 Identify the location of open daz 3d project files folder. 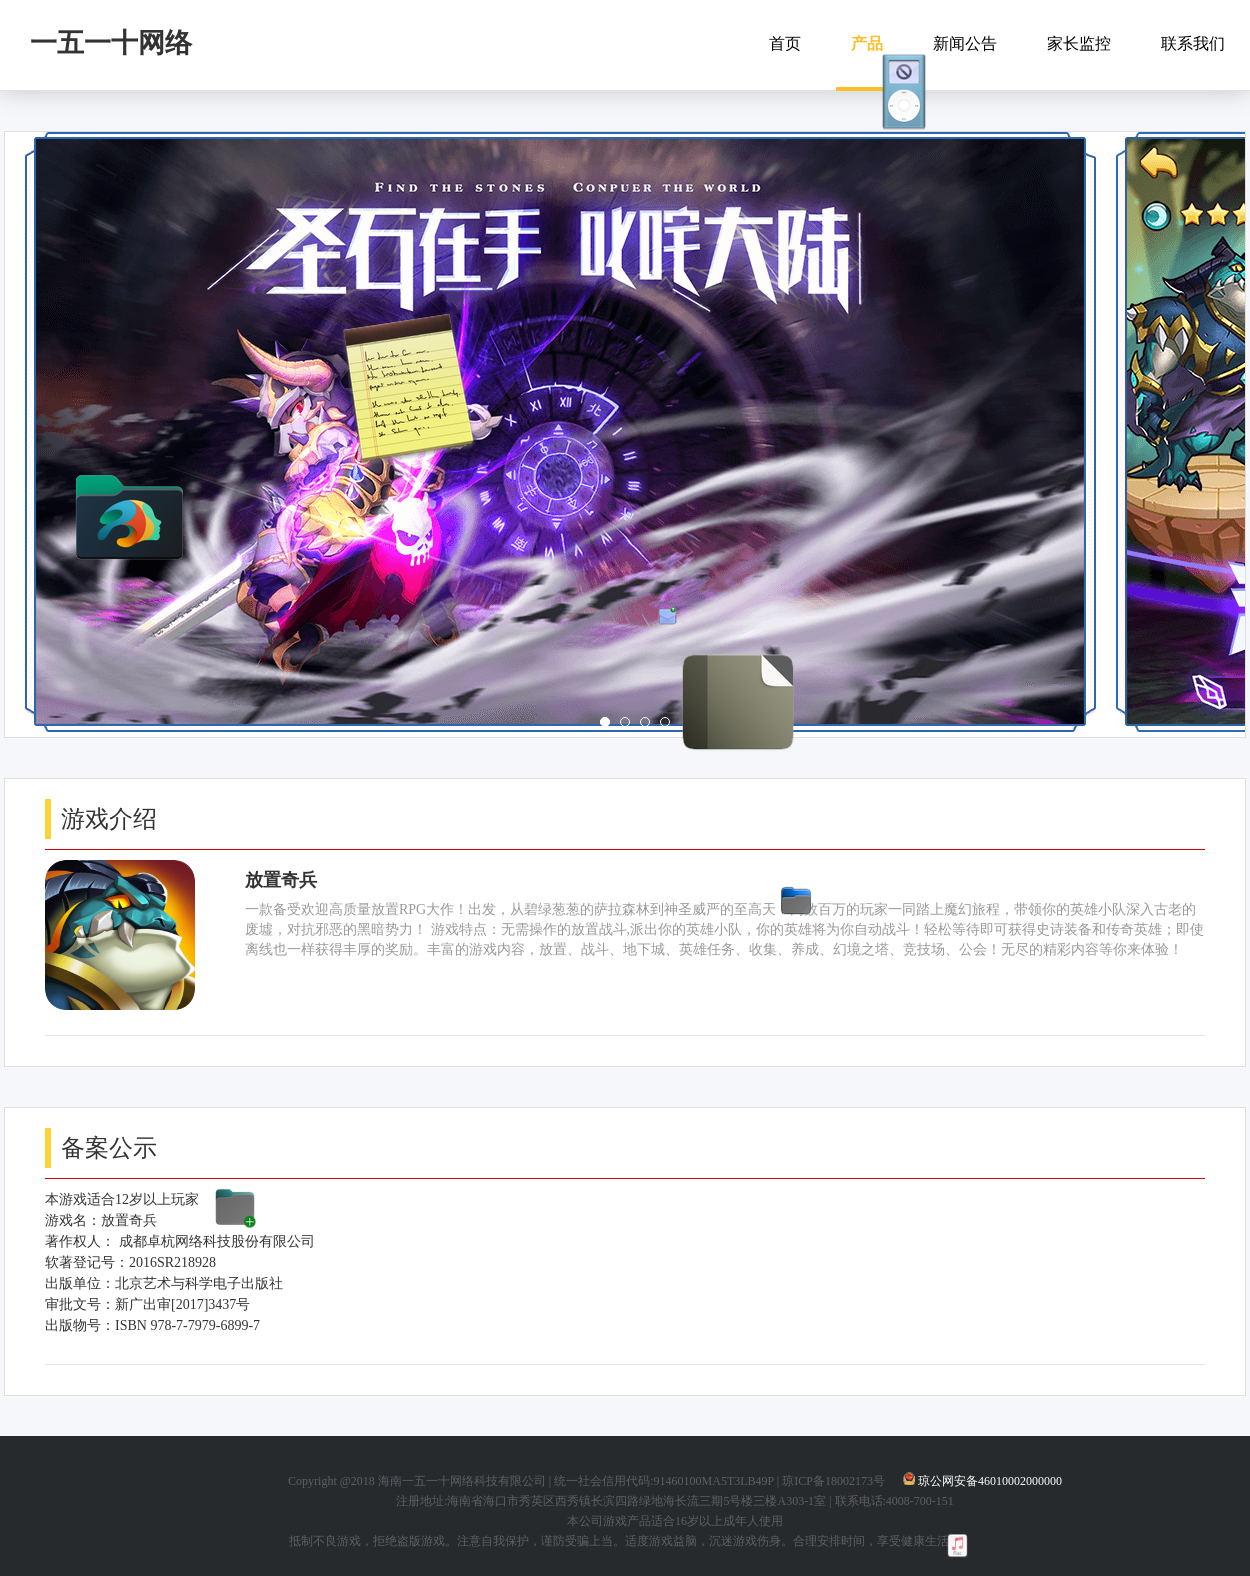
(129, 520).